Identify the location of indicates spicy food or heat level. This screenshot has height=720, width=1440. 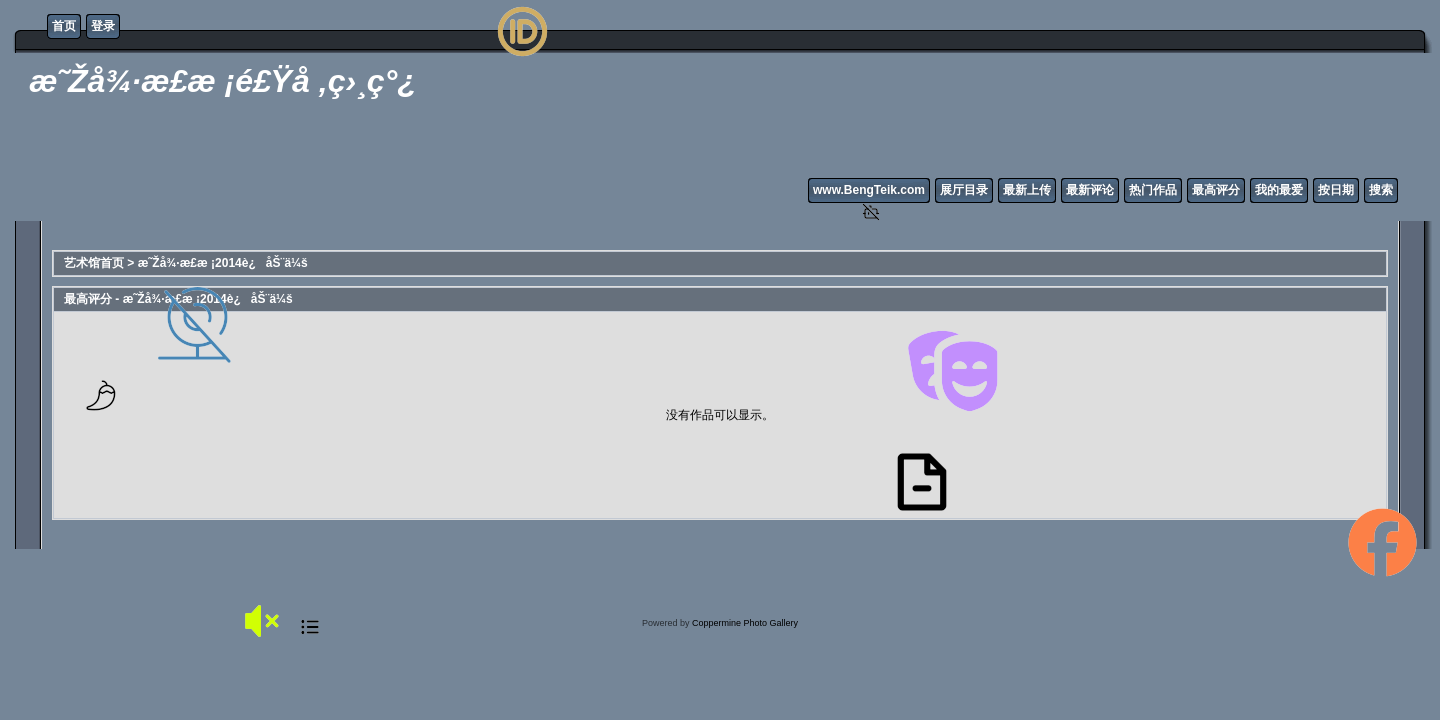
(102, 396).